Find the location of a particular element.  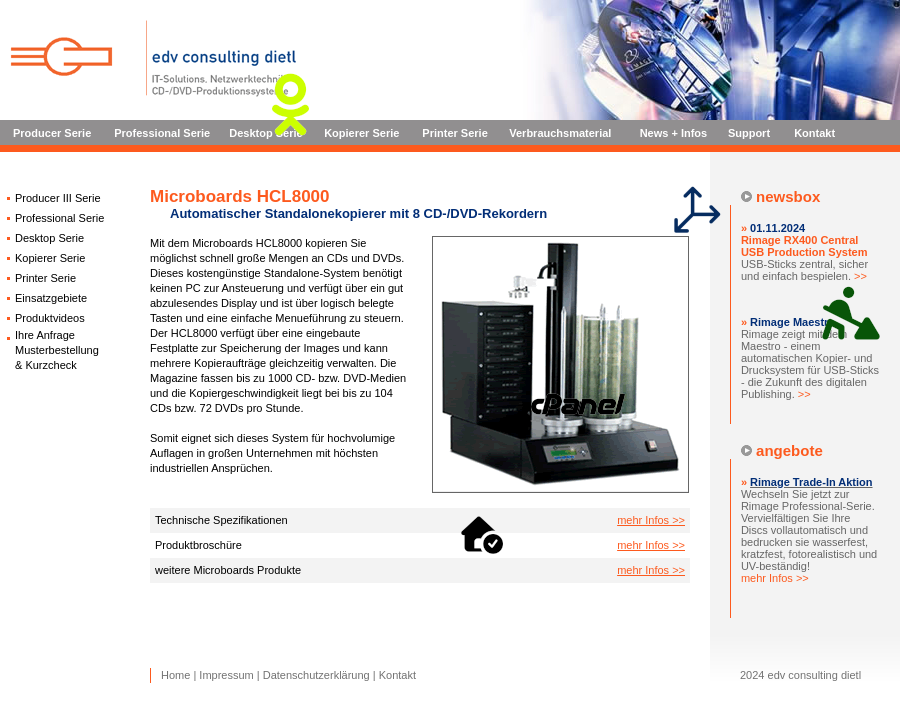

open odnoklassniki social network is located at coordinates (290, 104).